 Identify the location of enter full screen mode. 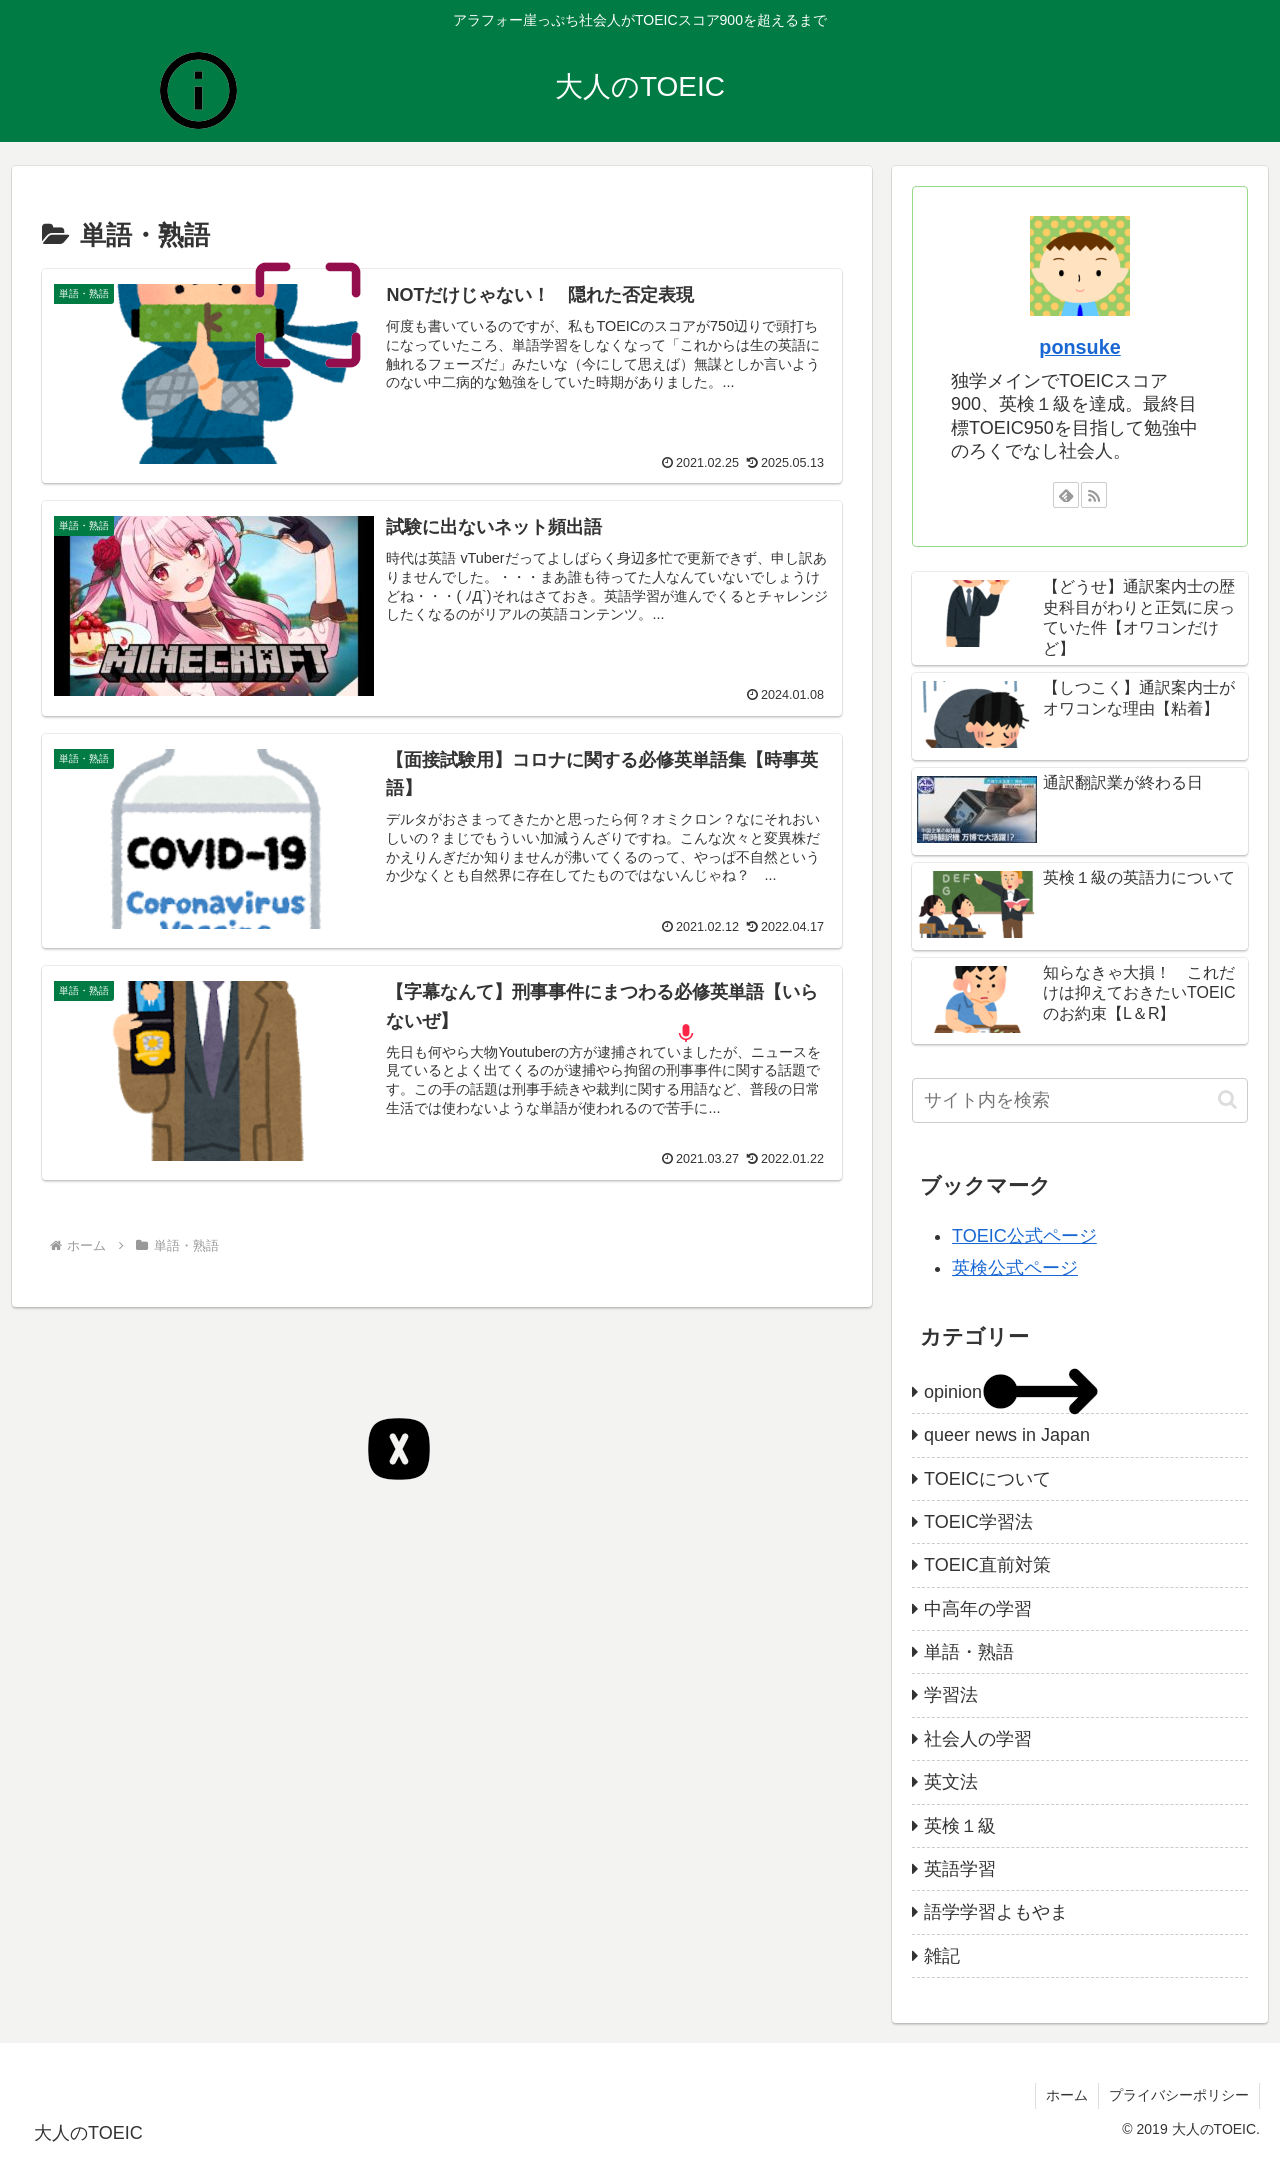
(308, 315).